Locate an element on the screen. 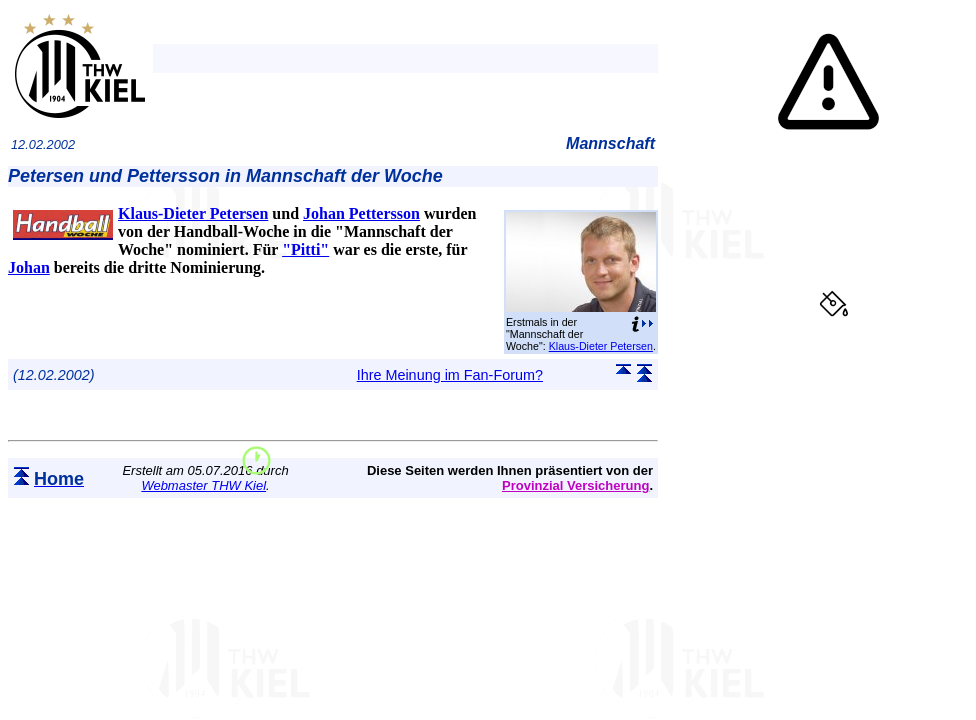  fill an area with color is located at coordinates (833, 304).